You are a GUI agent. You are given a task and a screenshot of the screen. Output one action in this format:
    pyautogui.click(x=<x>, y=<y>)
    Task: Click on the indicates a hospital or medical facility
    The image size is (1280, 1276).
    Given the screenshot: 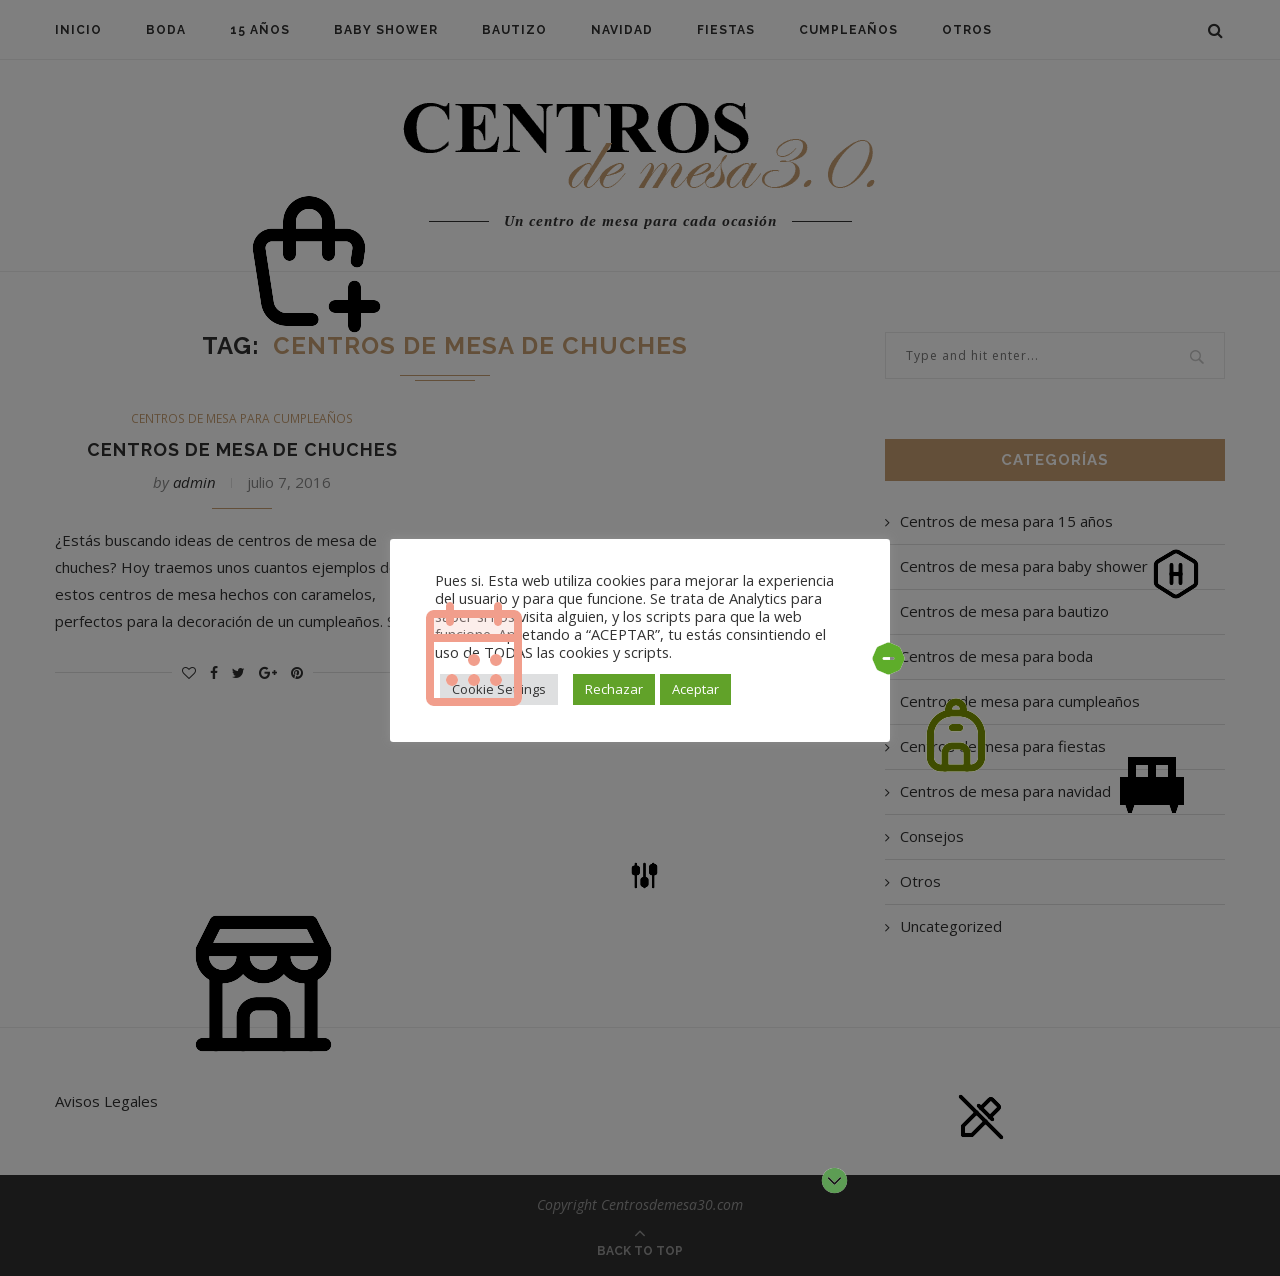 What is the action you would take?
    pyautogui.click(x=1176, y=574)
    